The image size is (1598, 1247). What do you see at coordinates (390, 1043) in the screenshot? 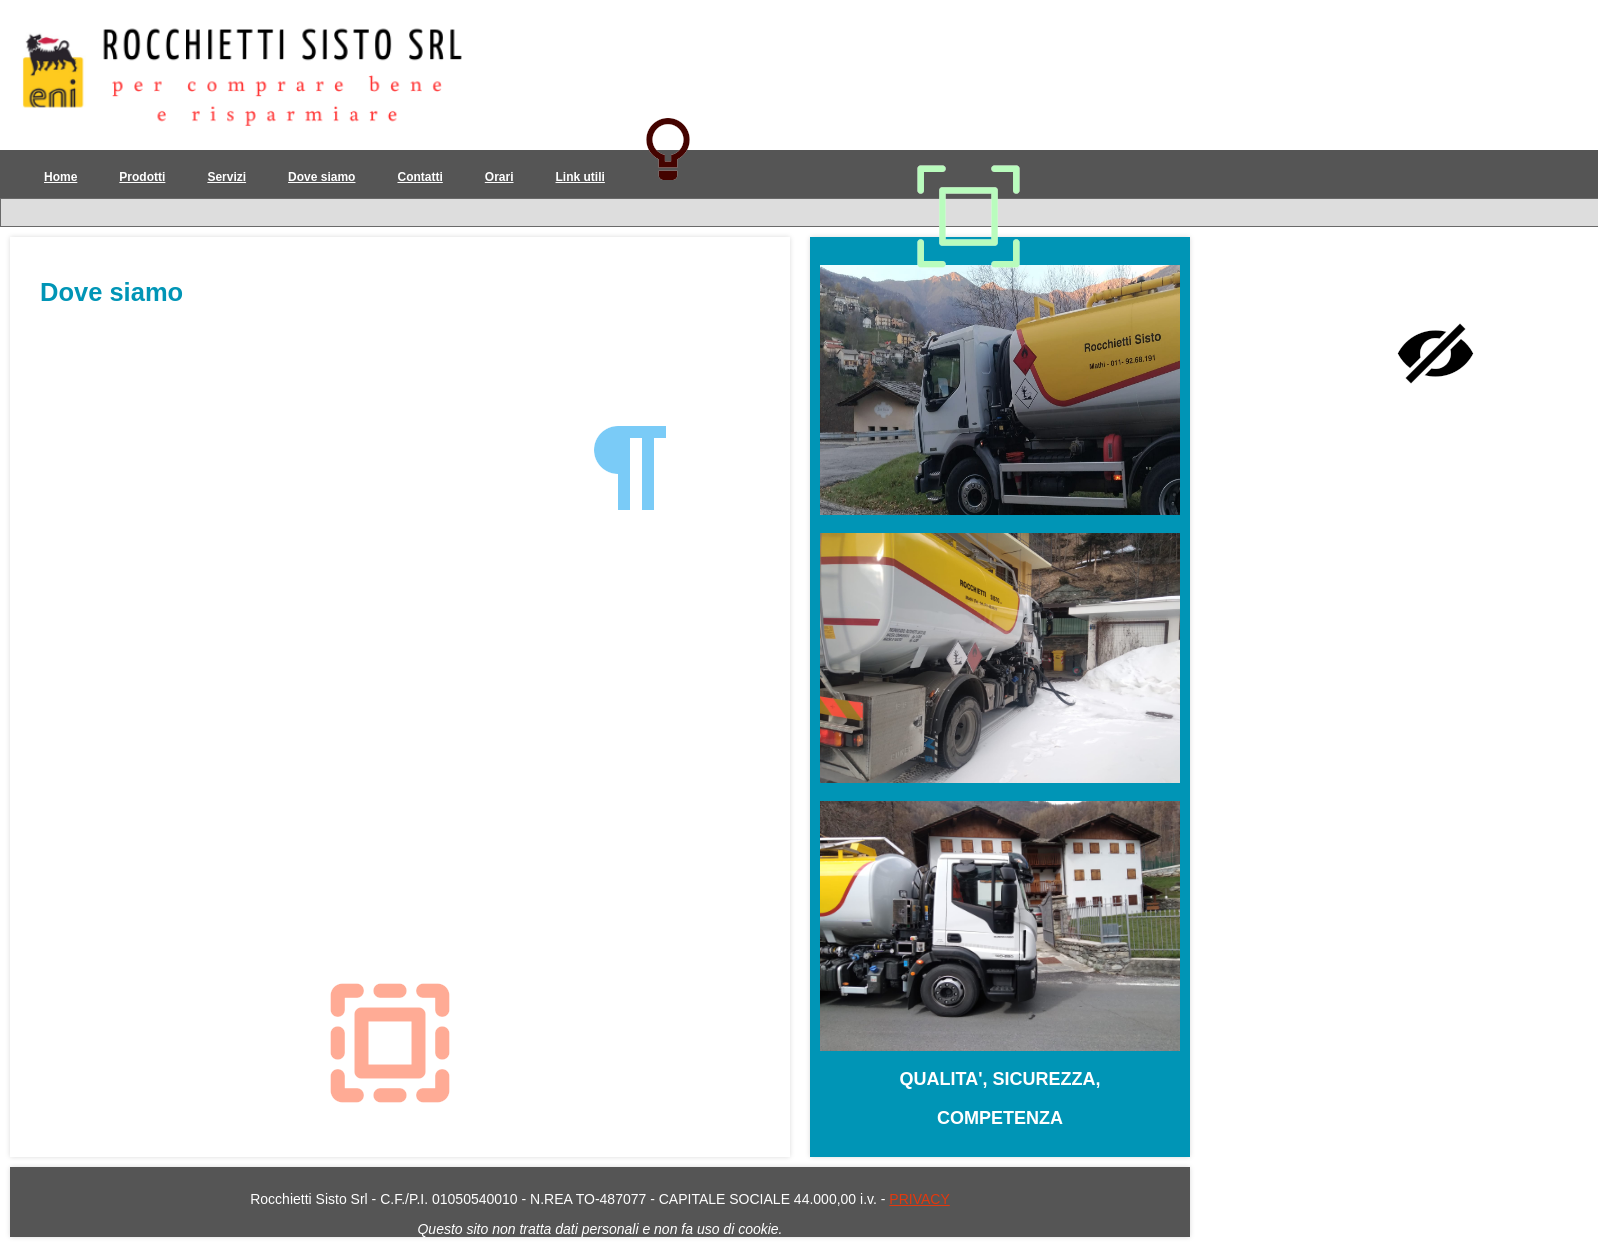
I see `select all items` at bounding box center [390, 1043].